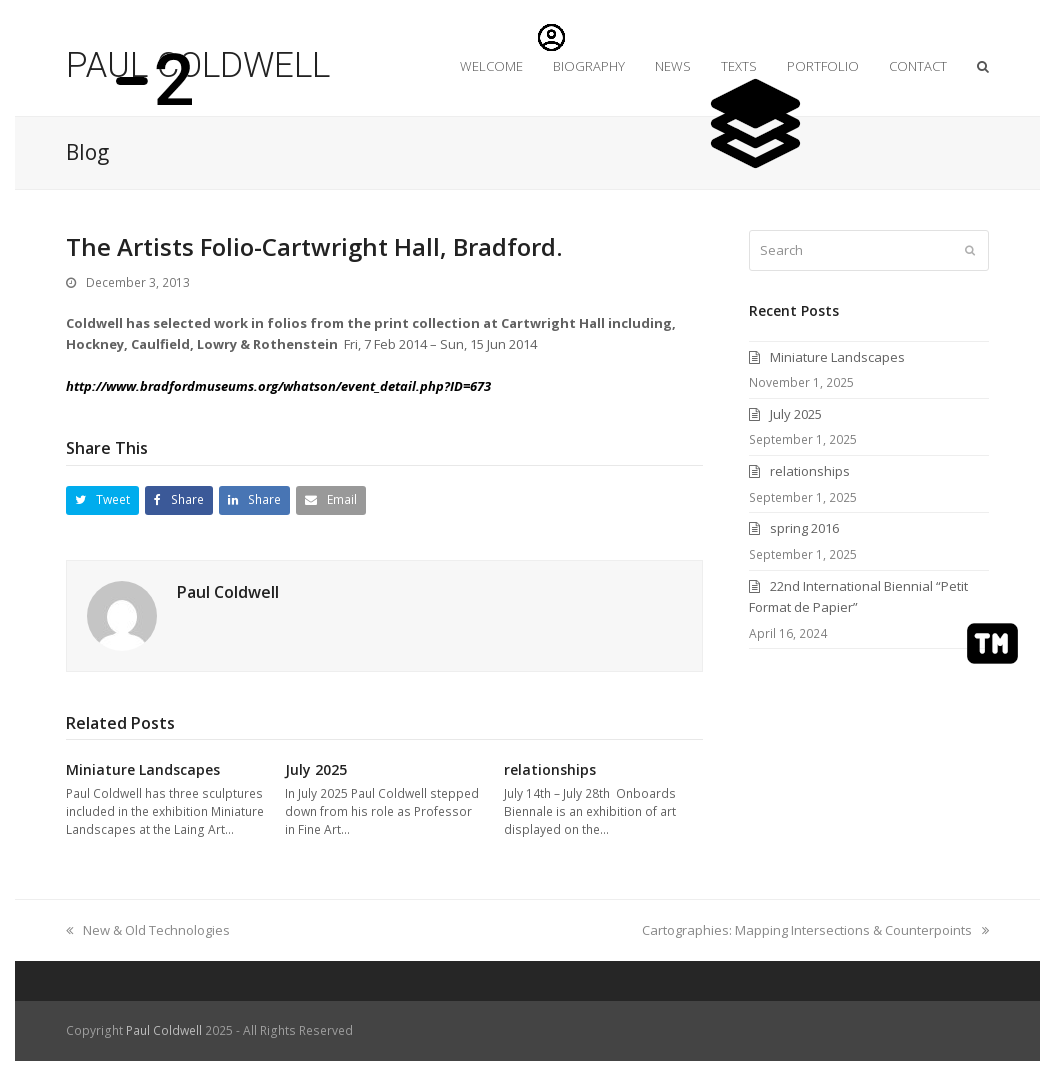  What do you see at coordinates (755, 123) in the screenshot?
I see `view front layer of a stack` at bounding box center [755, 123].